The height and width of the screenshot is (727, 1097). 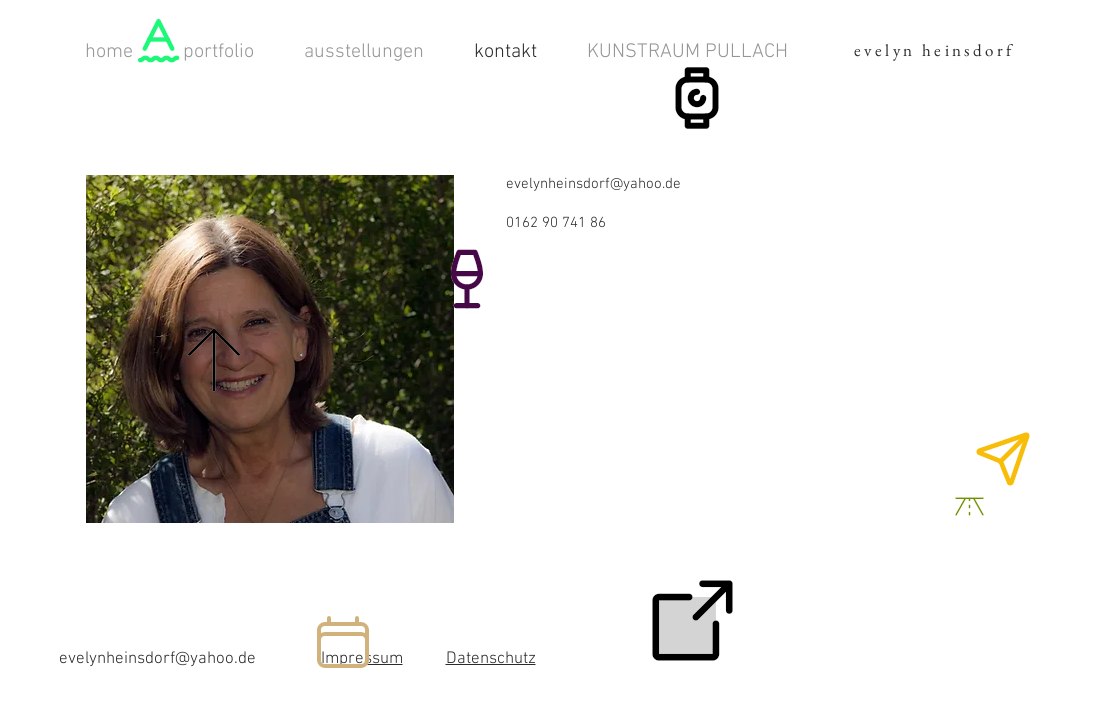 I want to click on scroll to top of page, so click(x=214, y=360).